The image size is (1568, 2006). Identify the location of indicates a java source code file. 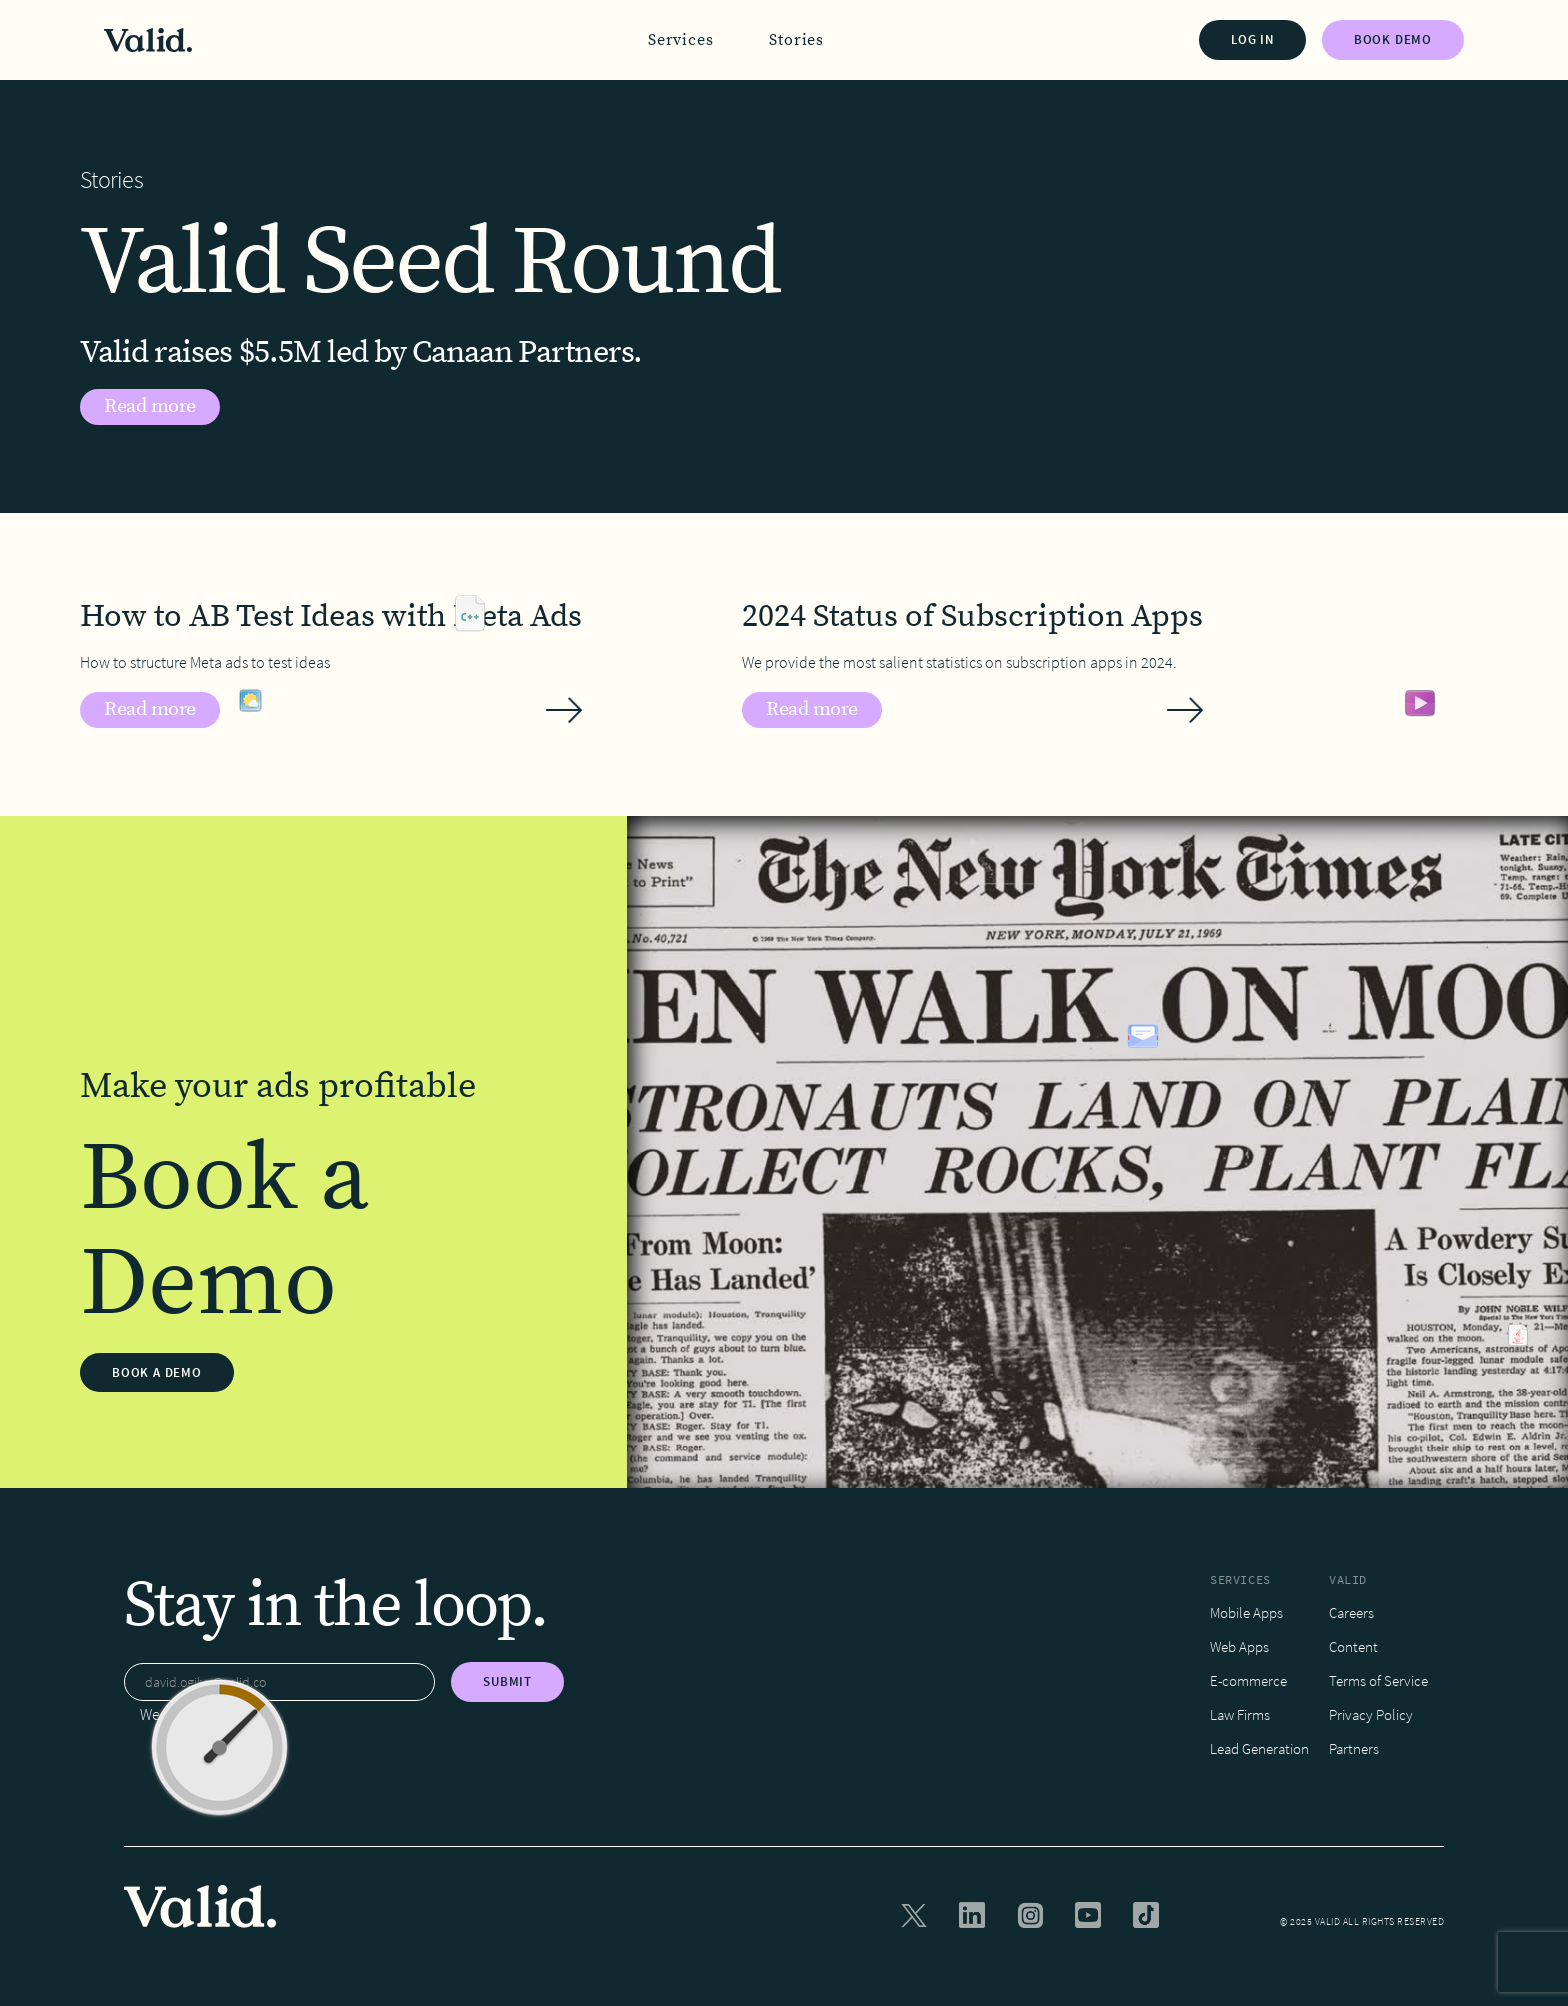
(1518, 1335).